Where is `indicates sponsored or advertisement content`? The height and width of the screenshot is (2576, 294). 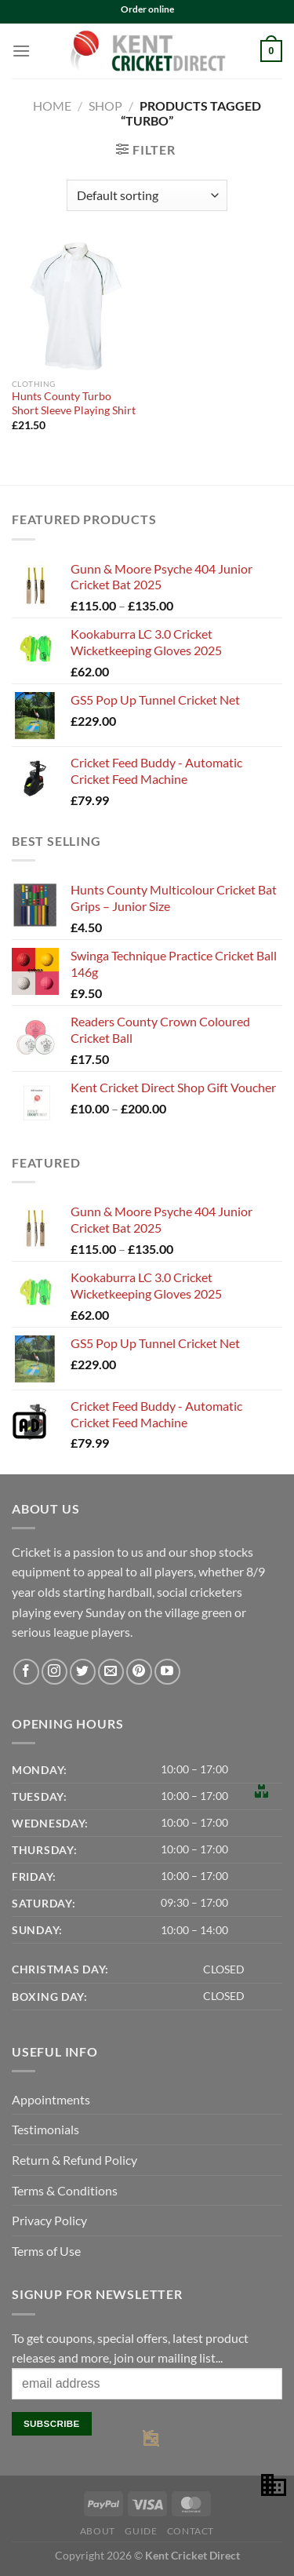
indicates sponsored or advertisement content is located at coordinates (29, 1425).